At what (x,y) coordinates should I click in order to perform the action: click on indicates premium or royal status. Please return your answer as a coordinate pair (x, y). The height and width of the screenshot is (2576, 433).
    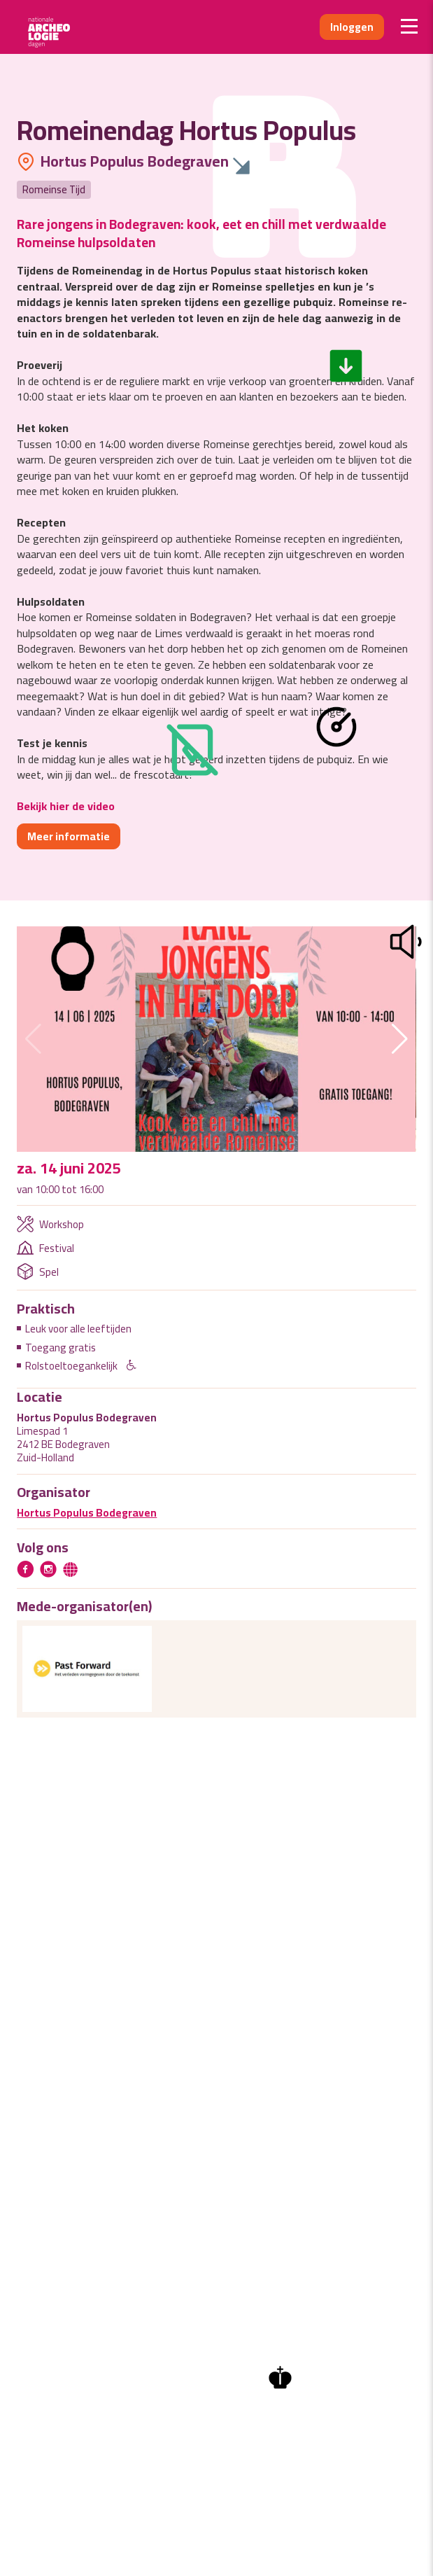
    Looking at the image, I should click on (280, 2379).